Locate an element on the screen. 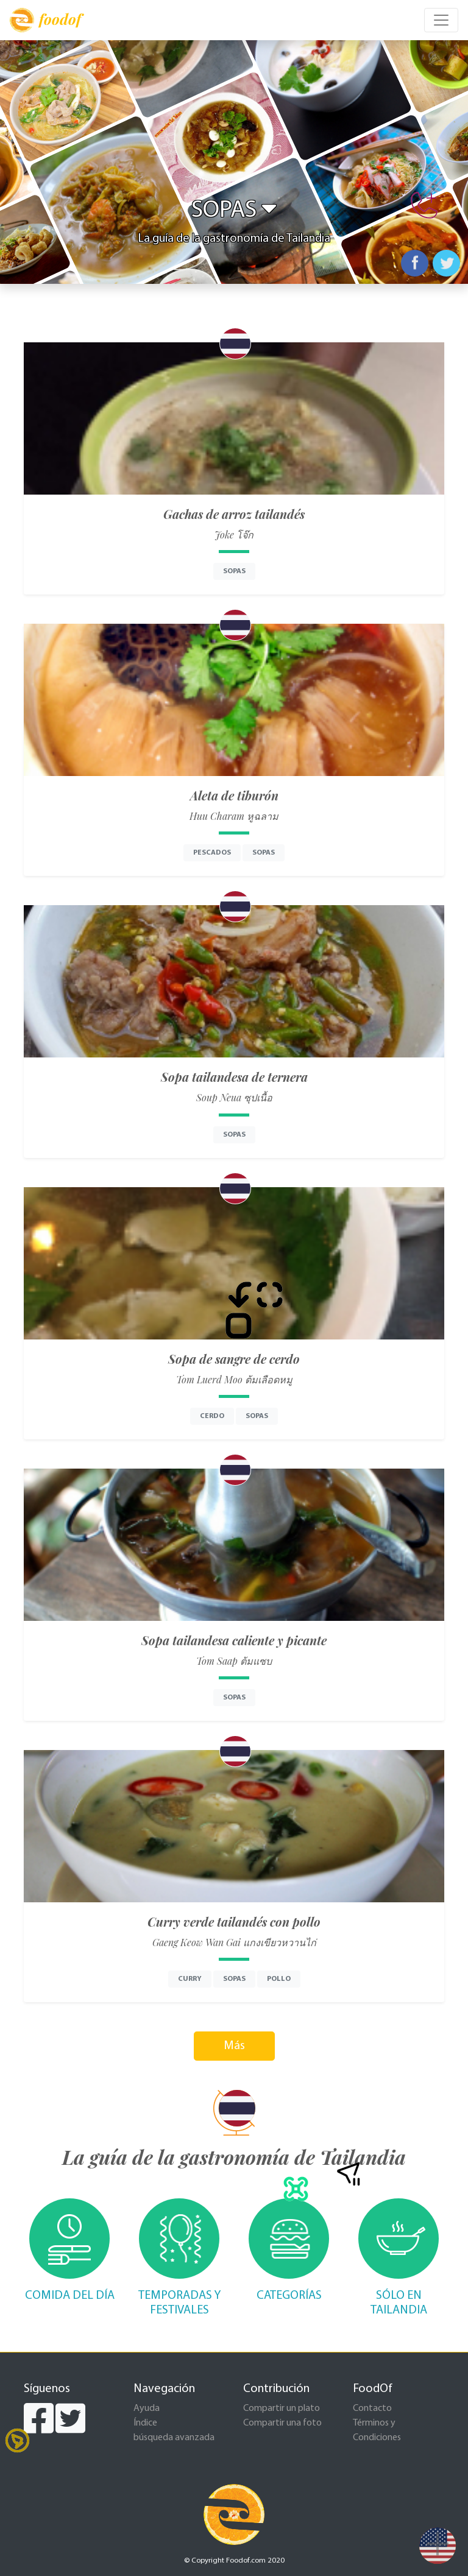  open DingTalk messaging app is located at coordinates (17, 2440).